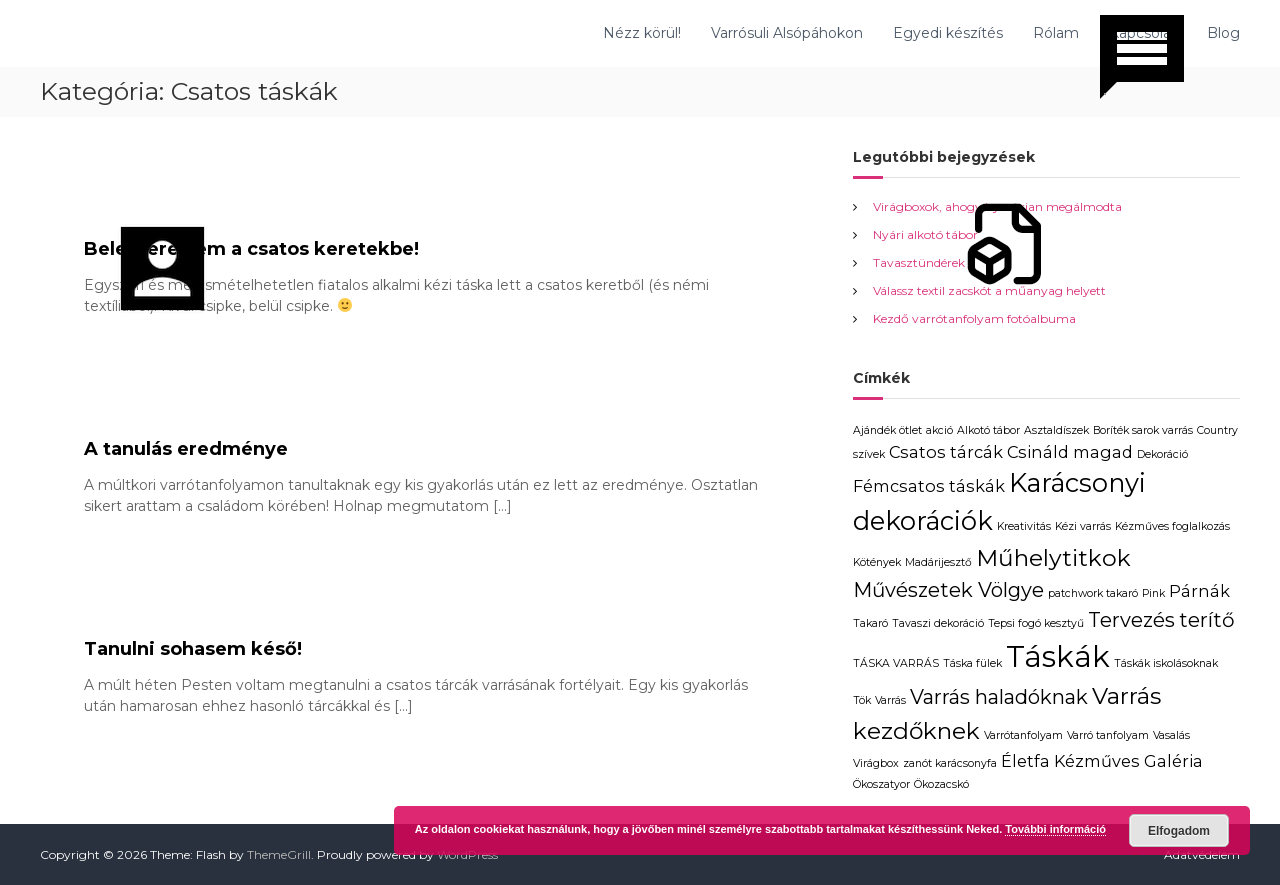 The image size is (1280, 885). Describe the element at coordinates (1142, 57) in the screenshot. I see `open messaging or chat` at that location.